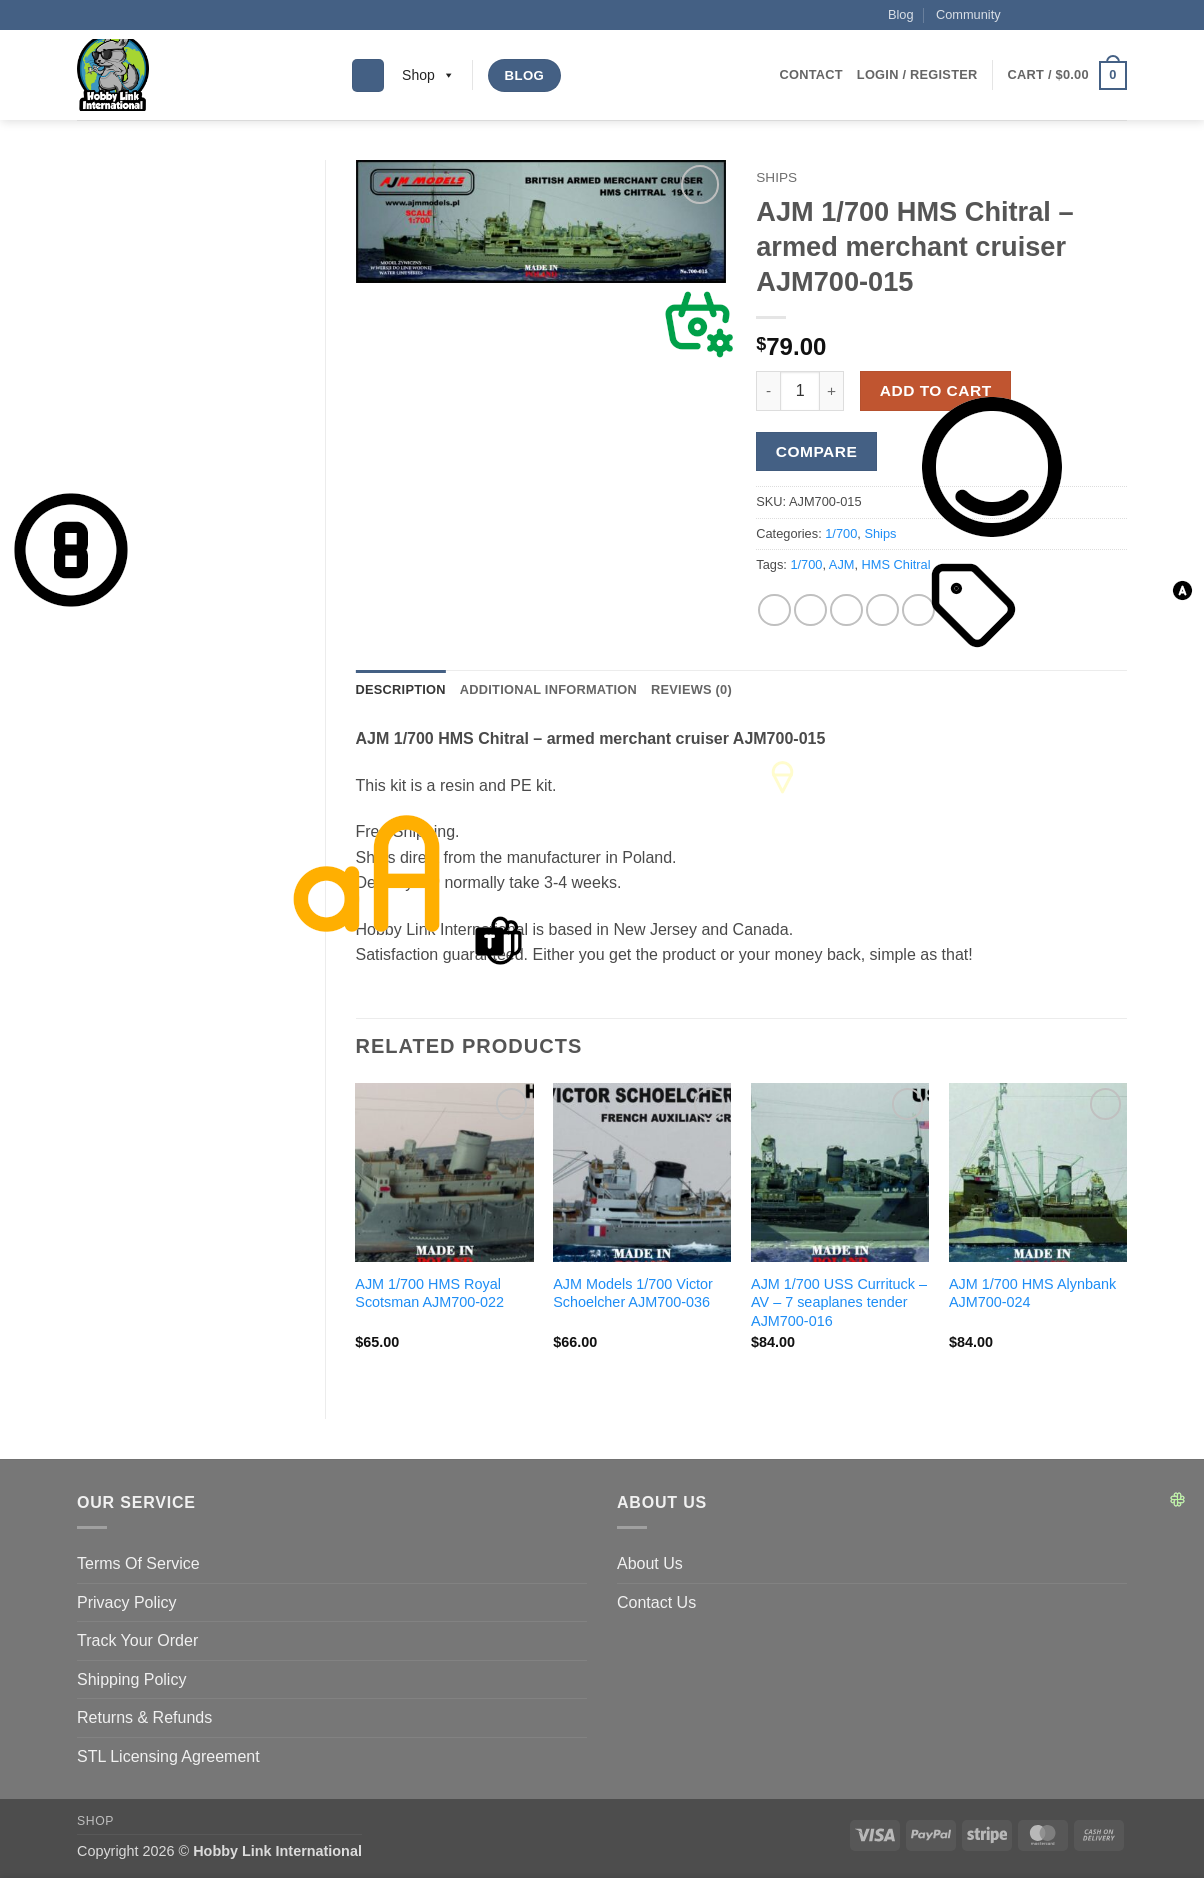  I want to click on xbox controller A button indicator, so click(1182, 590).